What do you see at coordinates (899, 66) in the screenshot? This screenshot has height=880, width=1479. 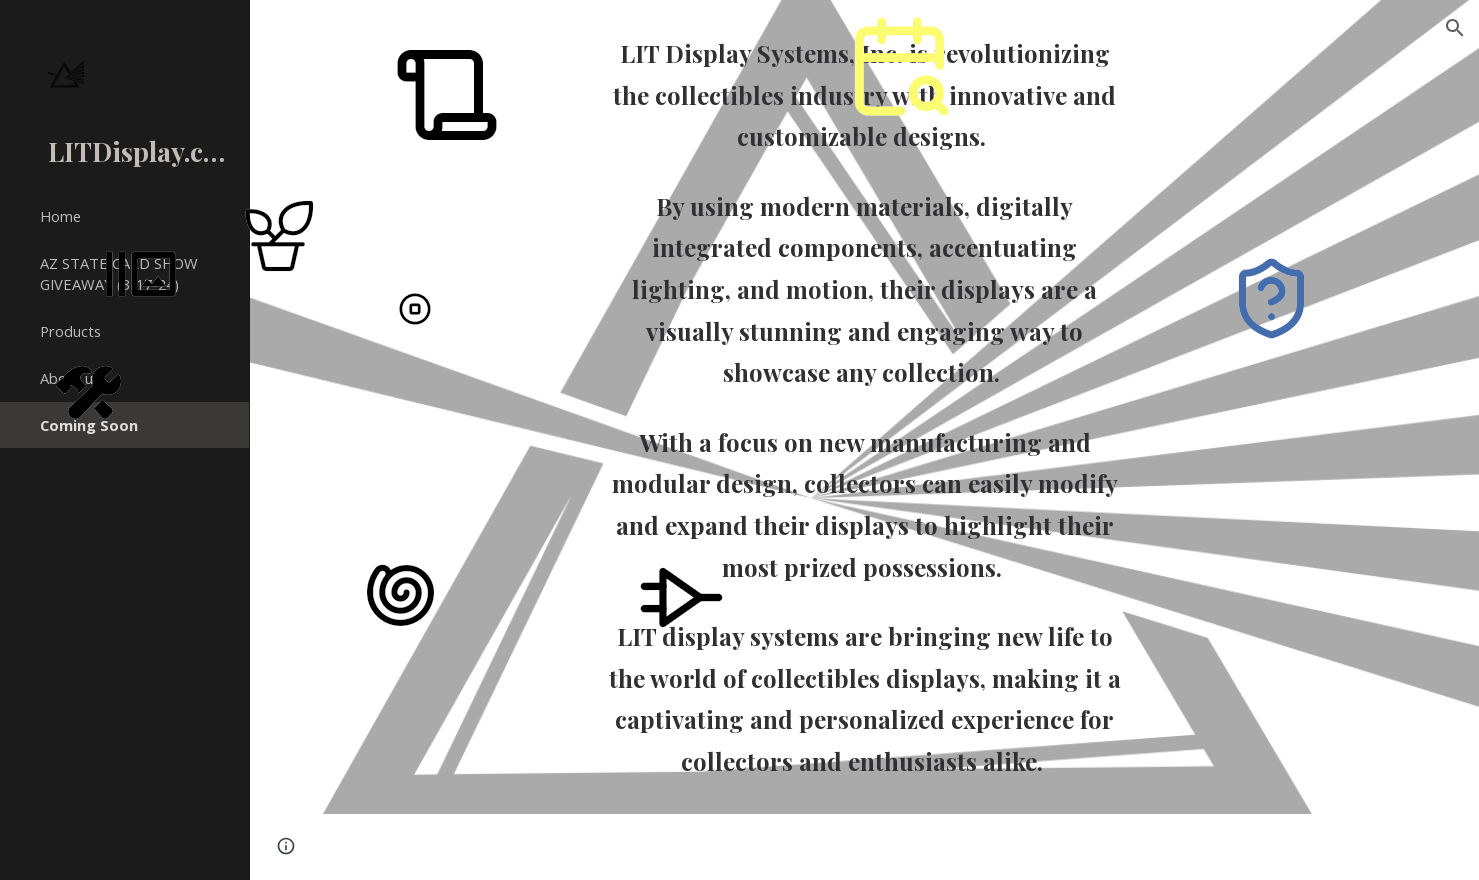 I see `search for events or dates in calendar` at bounding box center [899, 66].